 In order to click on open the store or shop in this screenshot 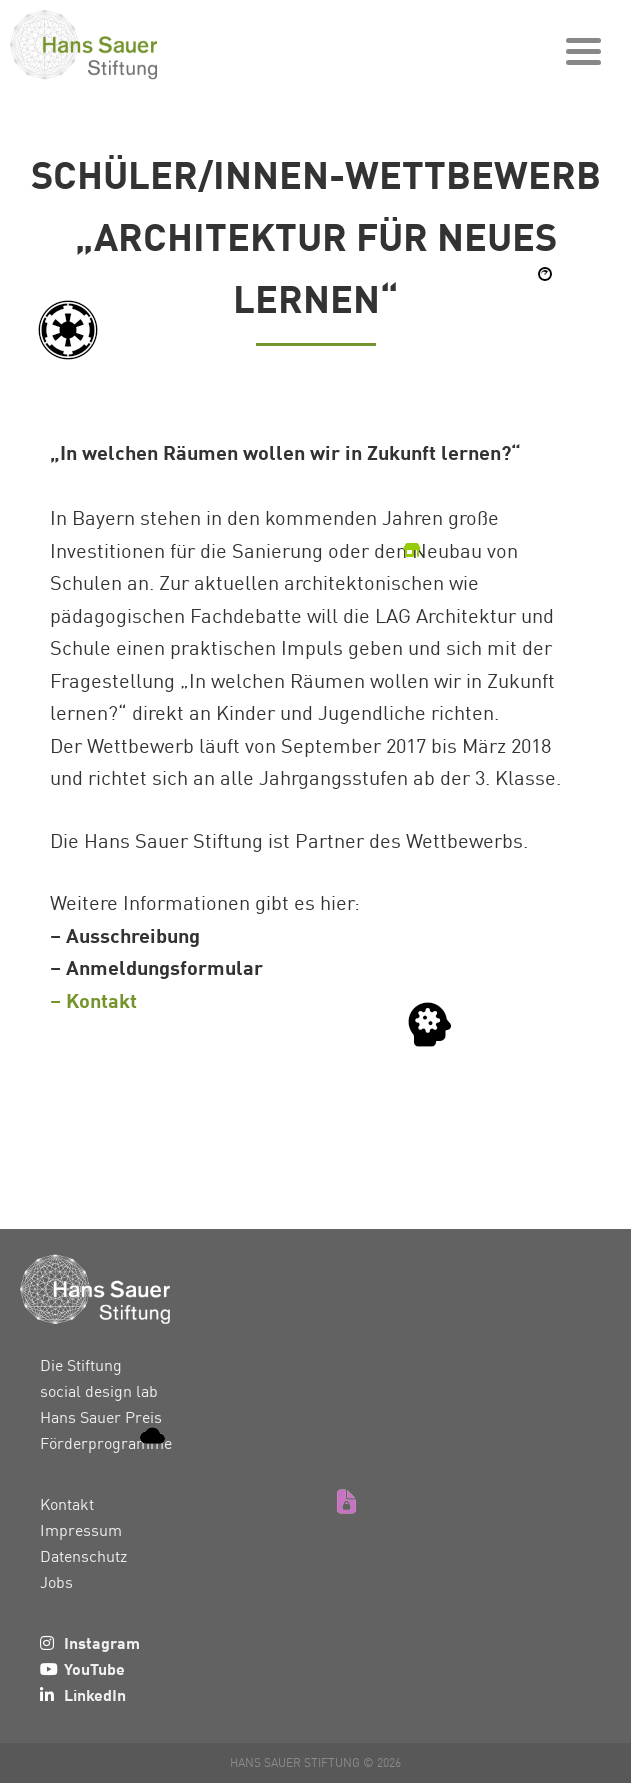, I will do `click(412, 550)`.